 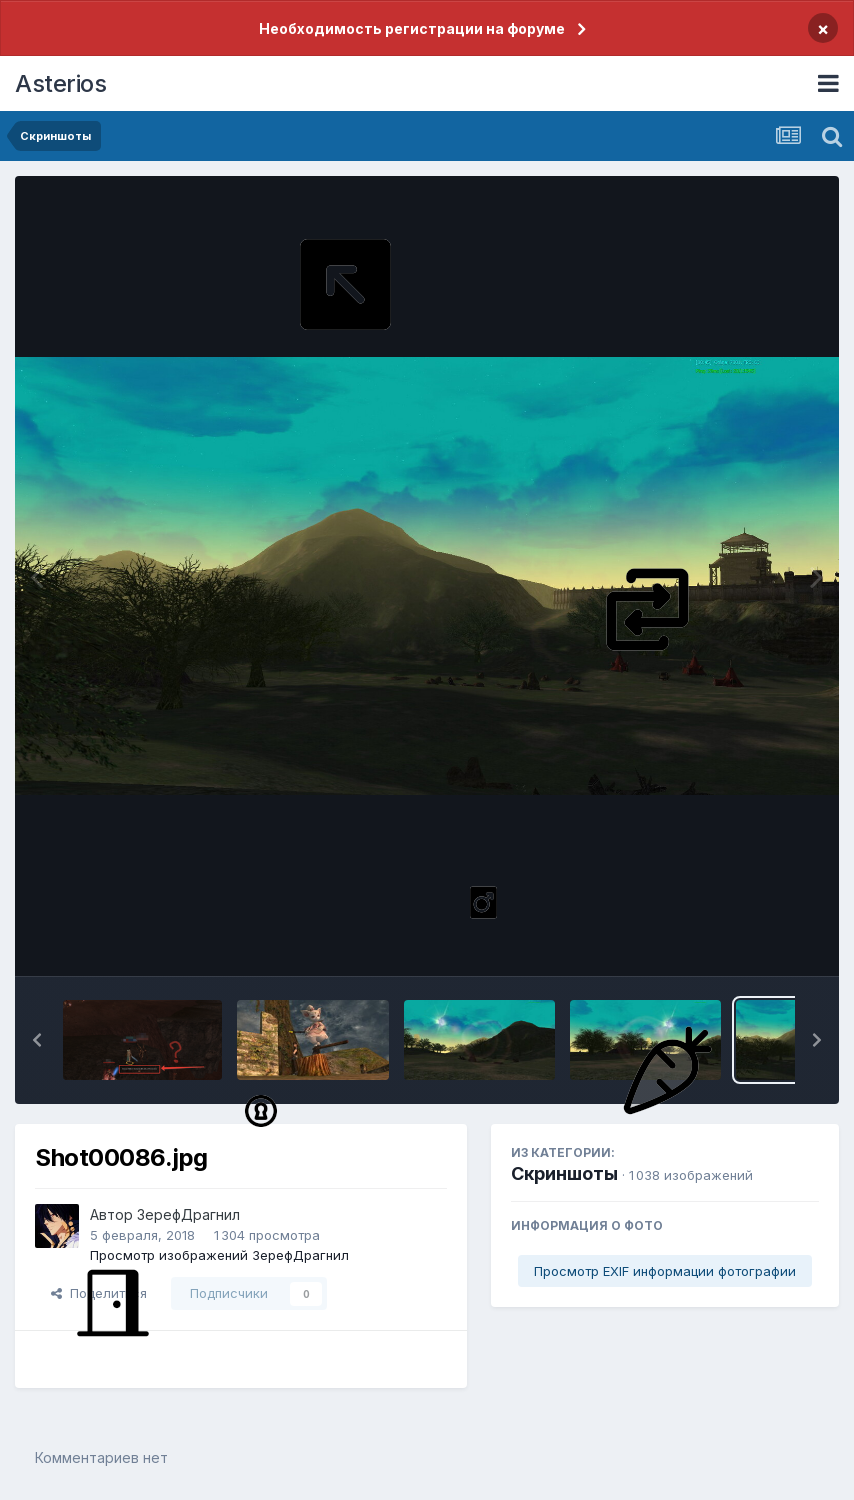 What do you see at coordinates (261, 1111) in the screenshot?
I see `access secure or locked content` at bounding box center [261, 1111].